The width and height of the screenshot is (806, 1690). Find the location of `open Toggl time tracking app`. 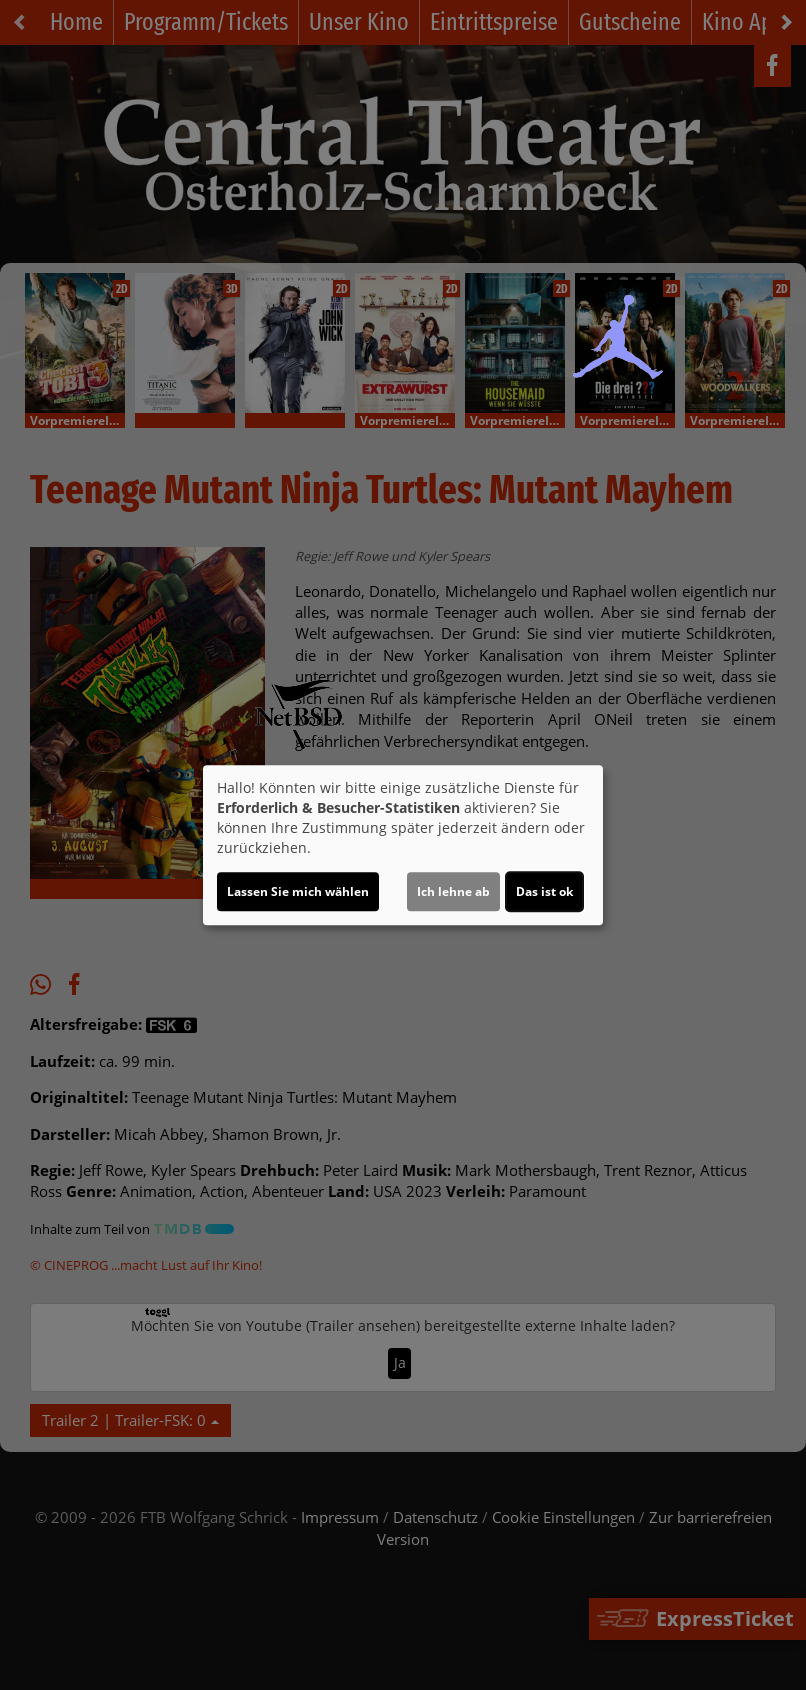

open Toggl time tracking app is located at coordinates (157, 1312).